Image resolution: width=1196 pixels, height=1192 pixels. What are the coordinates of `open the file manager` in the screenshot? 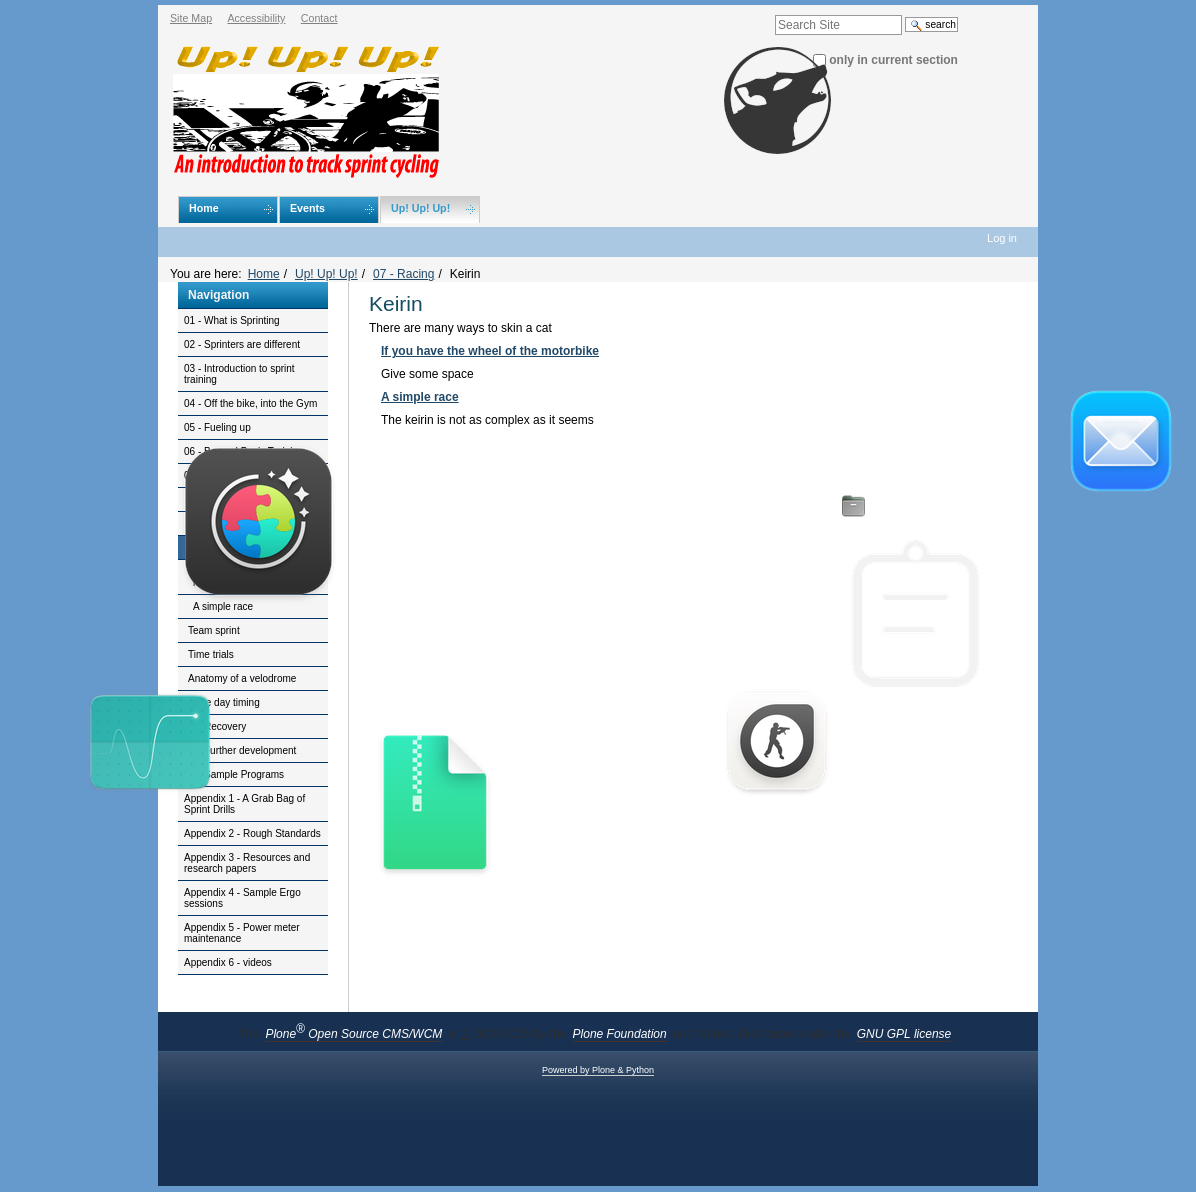 It's located at (853, 505).